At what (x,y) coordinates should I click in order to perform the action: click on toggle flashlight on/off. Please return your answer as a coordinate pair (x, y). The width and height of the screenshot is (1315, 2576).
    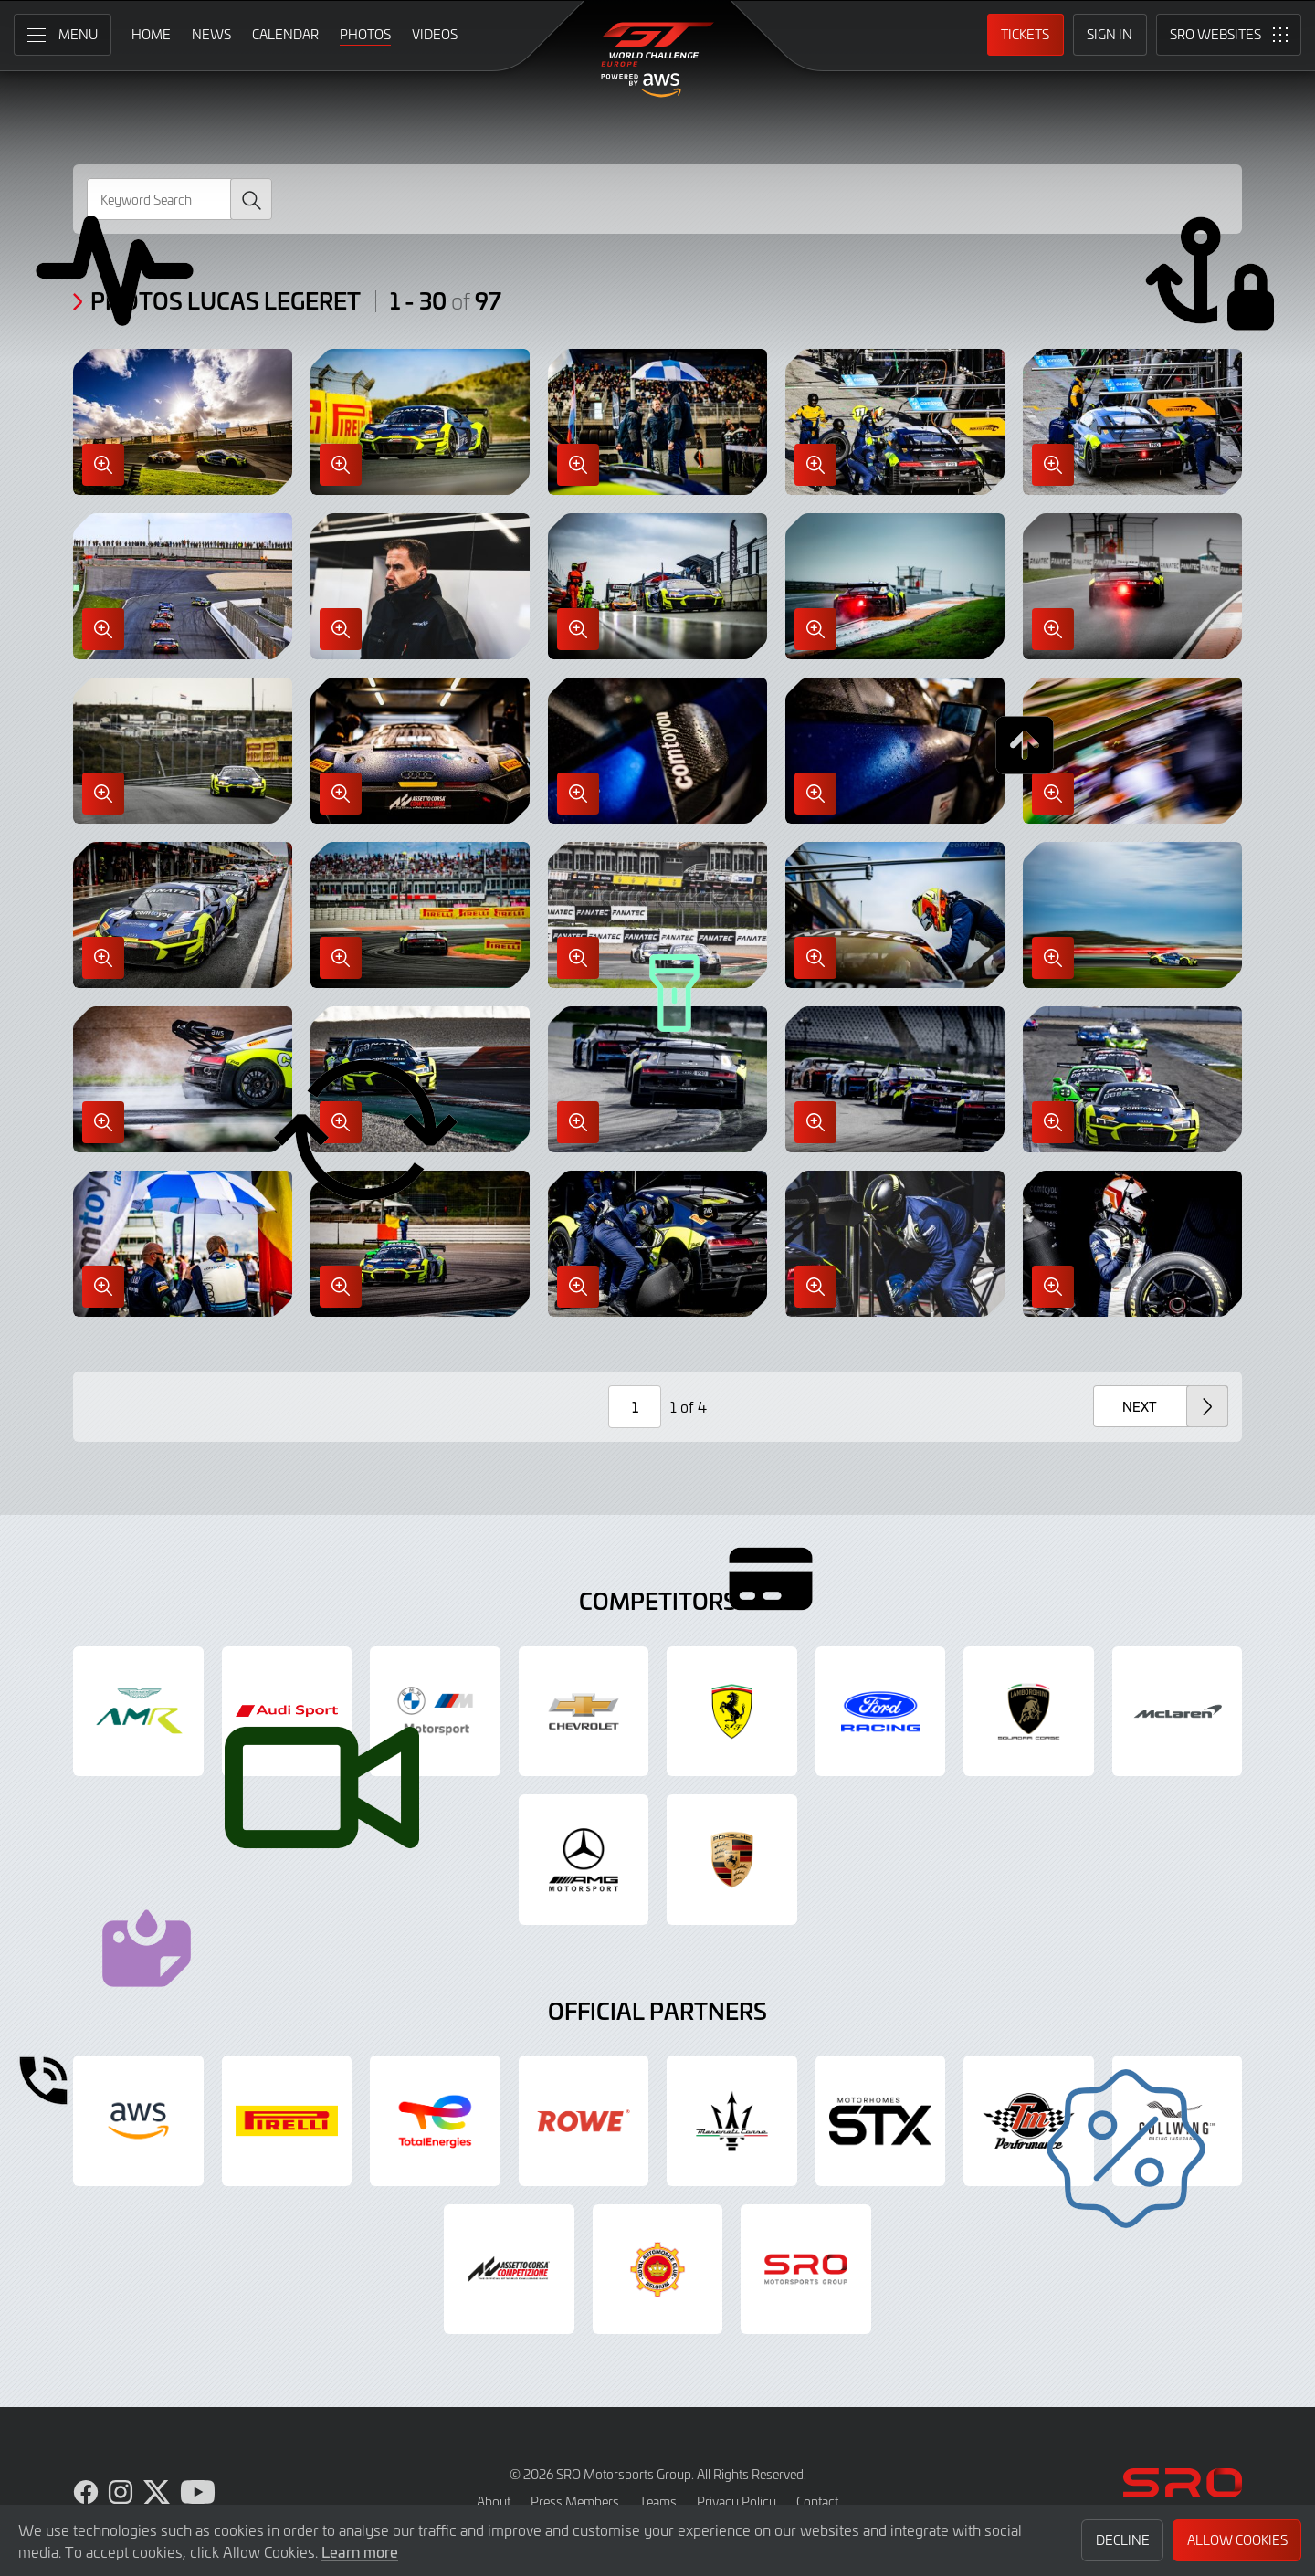
    Looking at the image, I should click on (674, 993).